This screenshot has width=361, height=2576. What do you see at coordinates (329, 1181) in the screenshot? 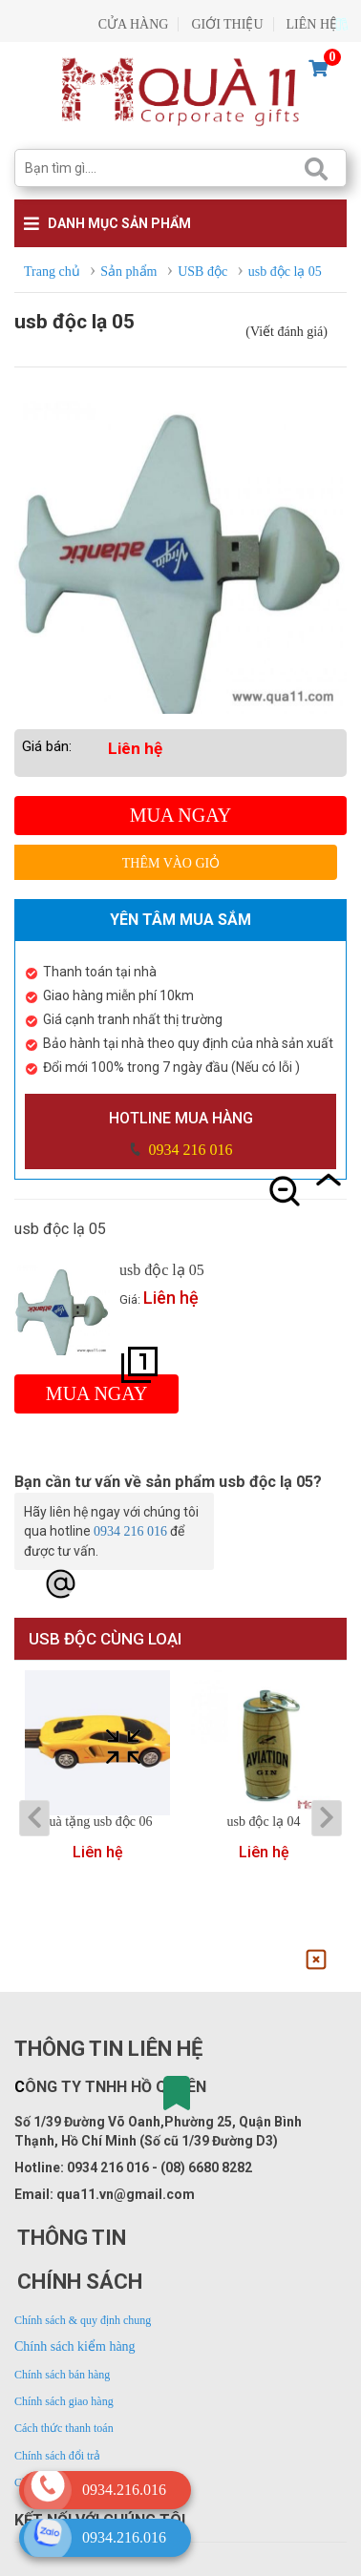
I see `collapse an expanded section or menu` at bounding box center [329, 1181].